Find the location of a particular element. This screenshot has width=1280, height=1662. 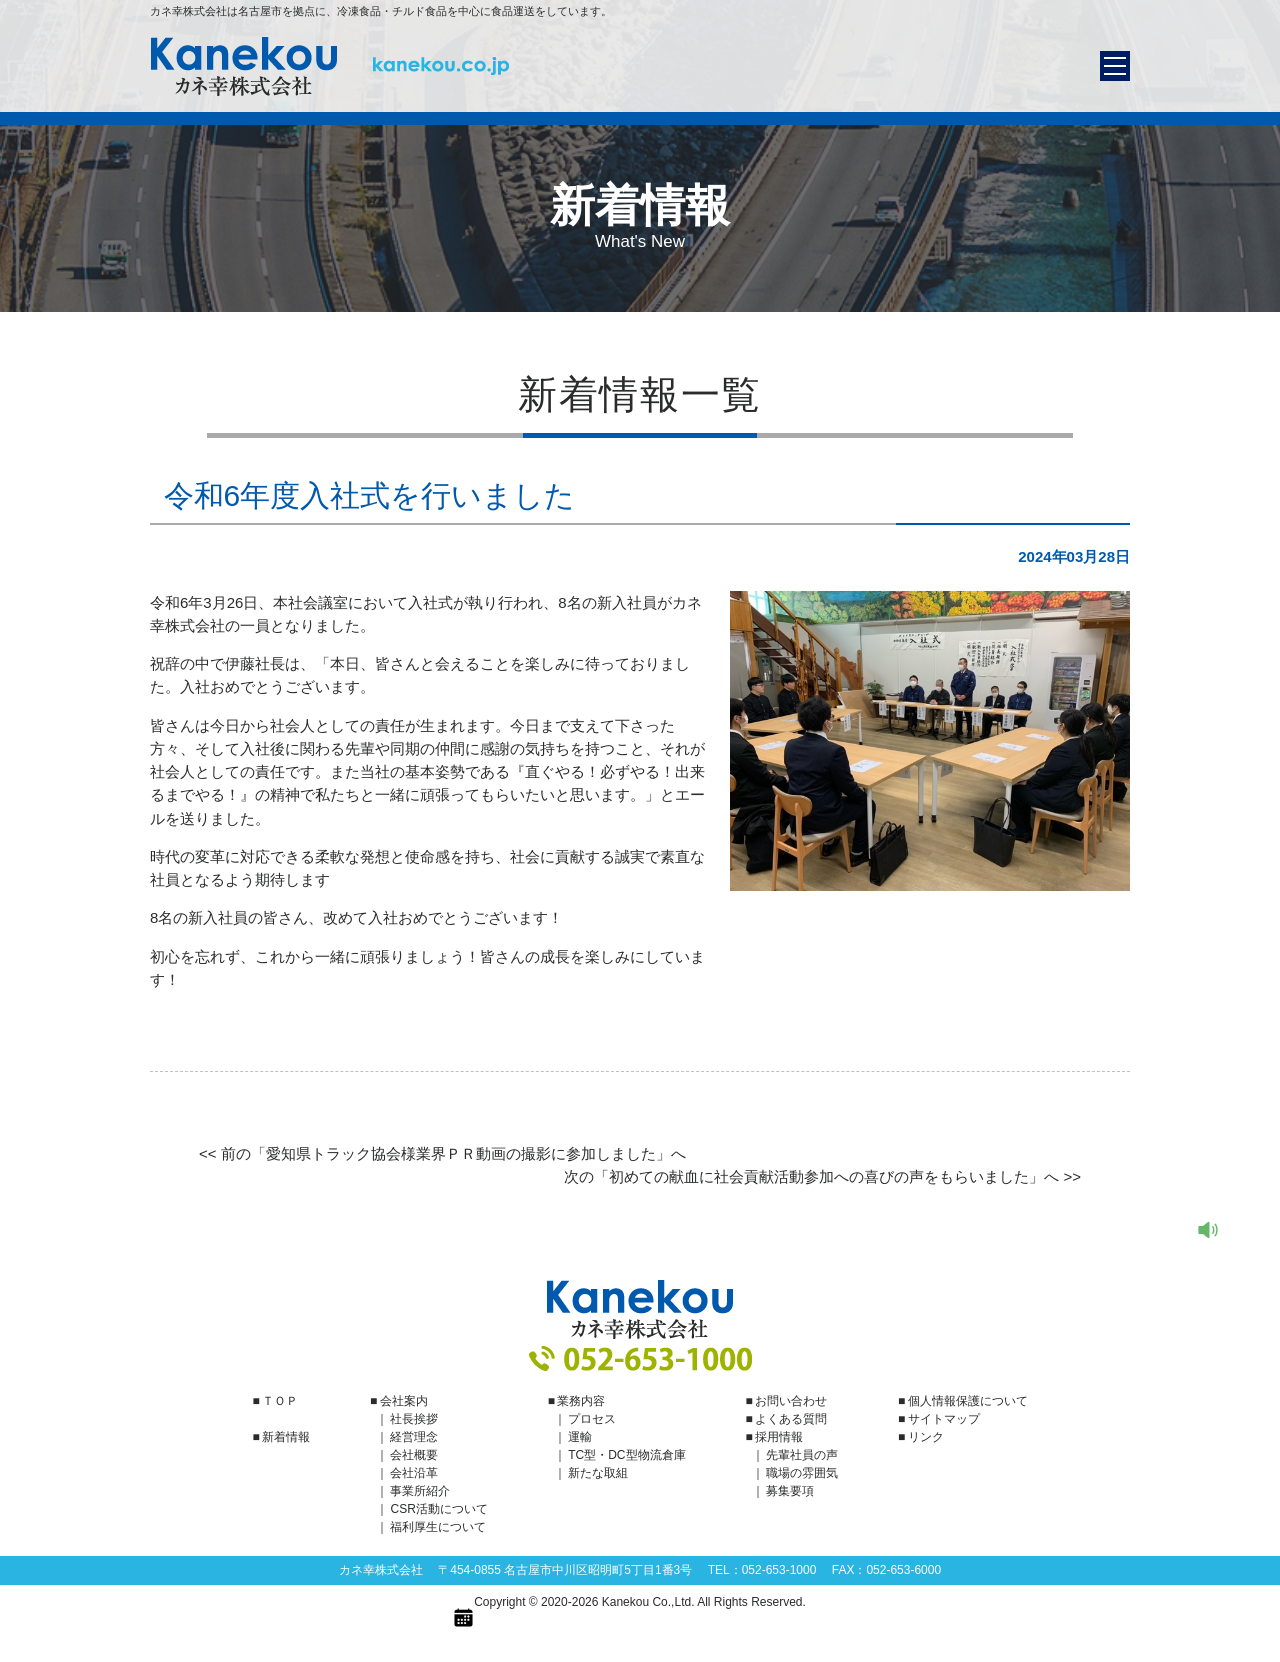

adjust audio volume is located at coordinates (1208, 1230).